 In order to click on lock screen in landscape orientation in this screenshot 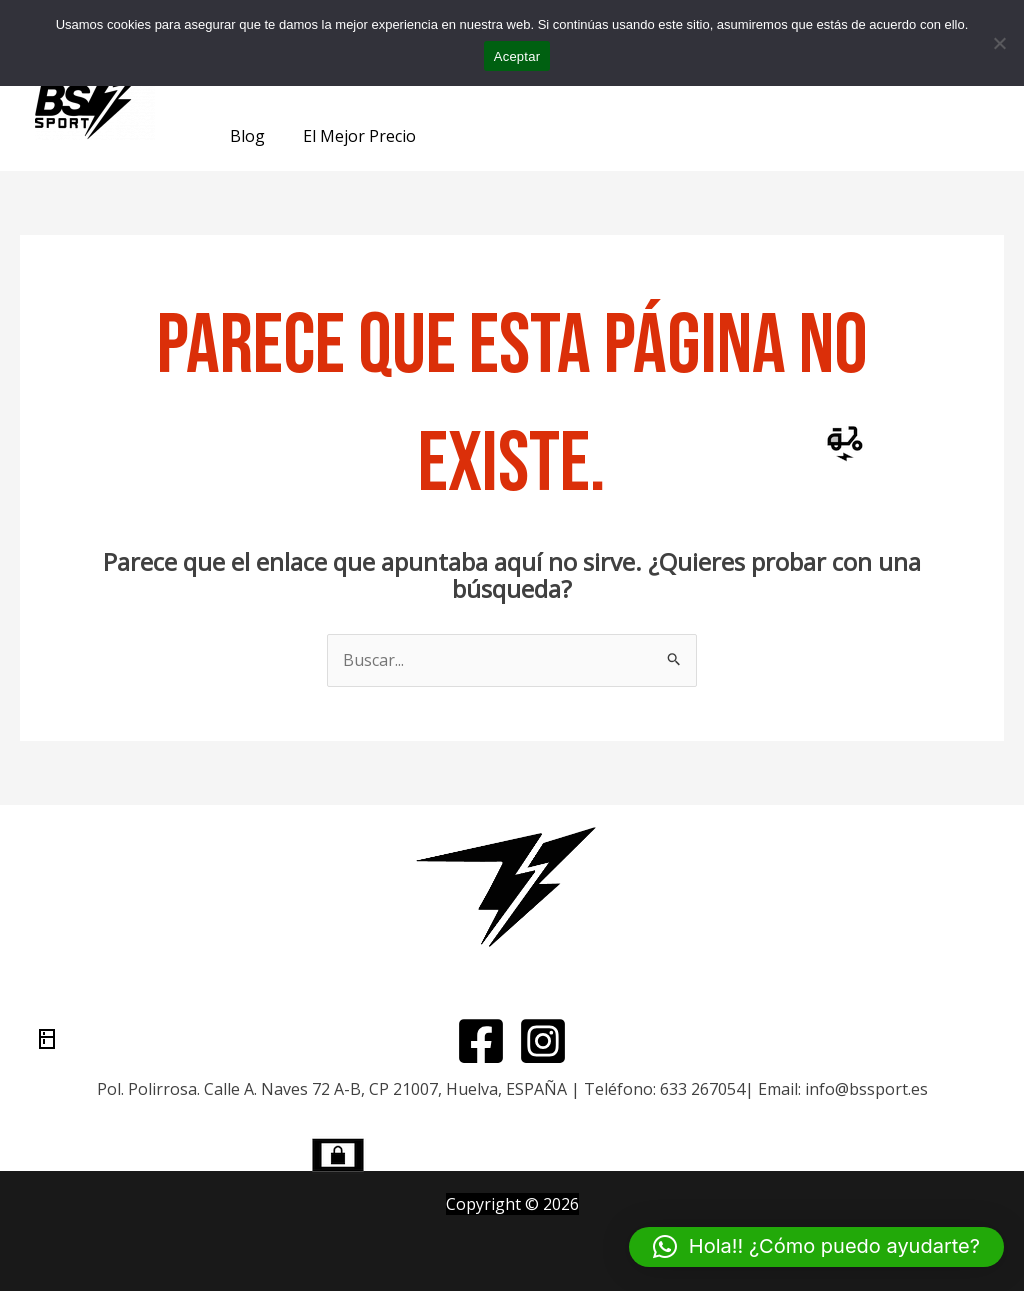, I will do `click(338, 1155)`.